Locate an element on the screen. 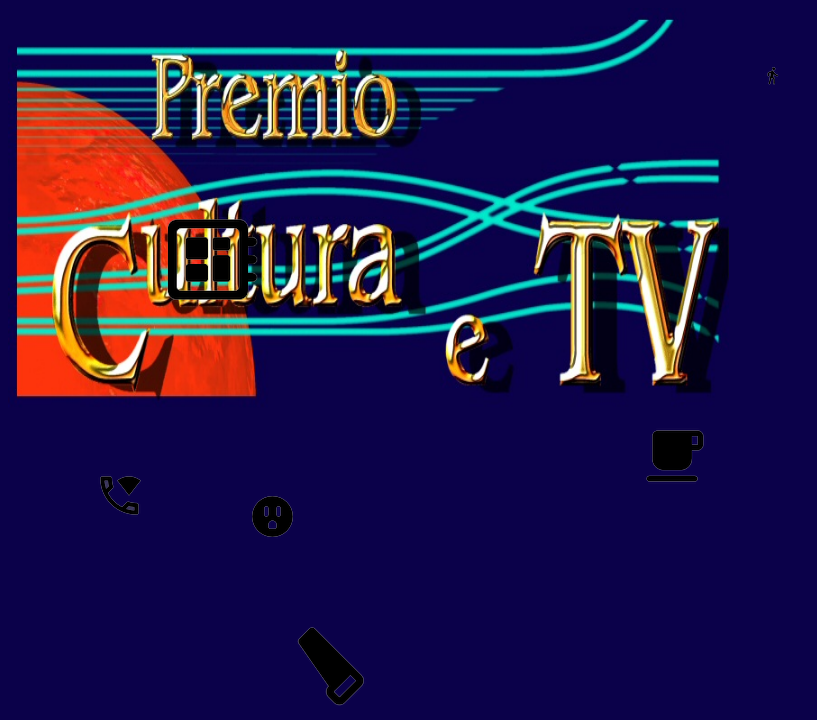 The height and width of the screenshot is (720, 817). get walking directions is located at coordinates (772, 75).